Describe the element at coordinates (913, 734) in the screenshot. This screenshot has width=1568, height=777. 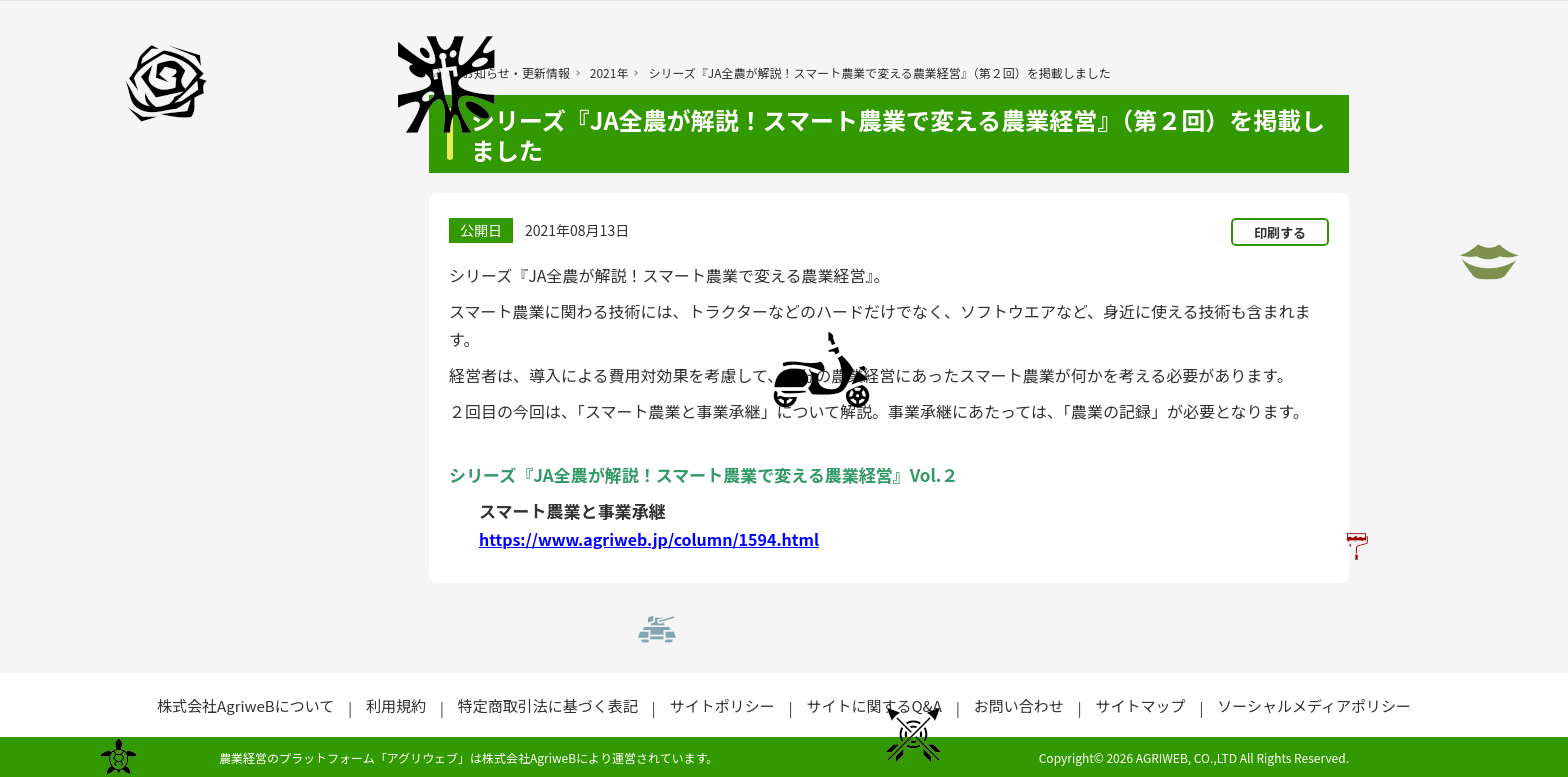
I see `view targeting or precision settings` at that location.